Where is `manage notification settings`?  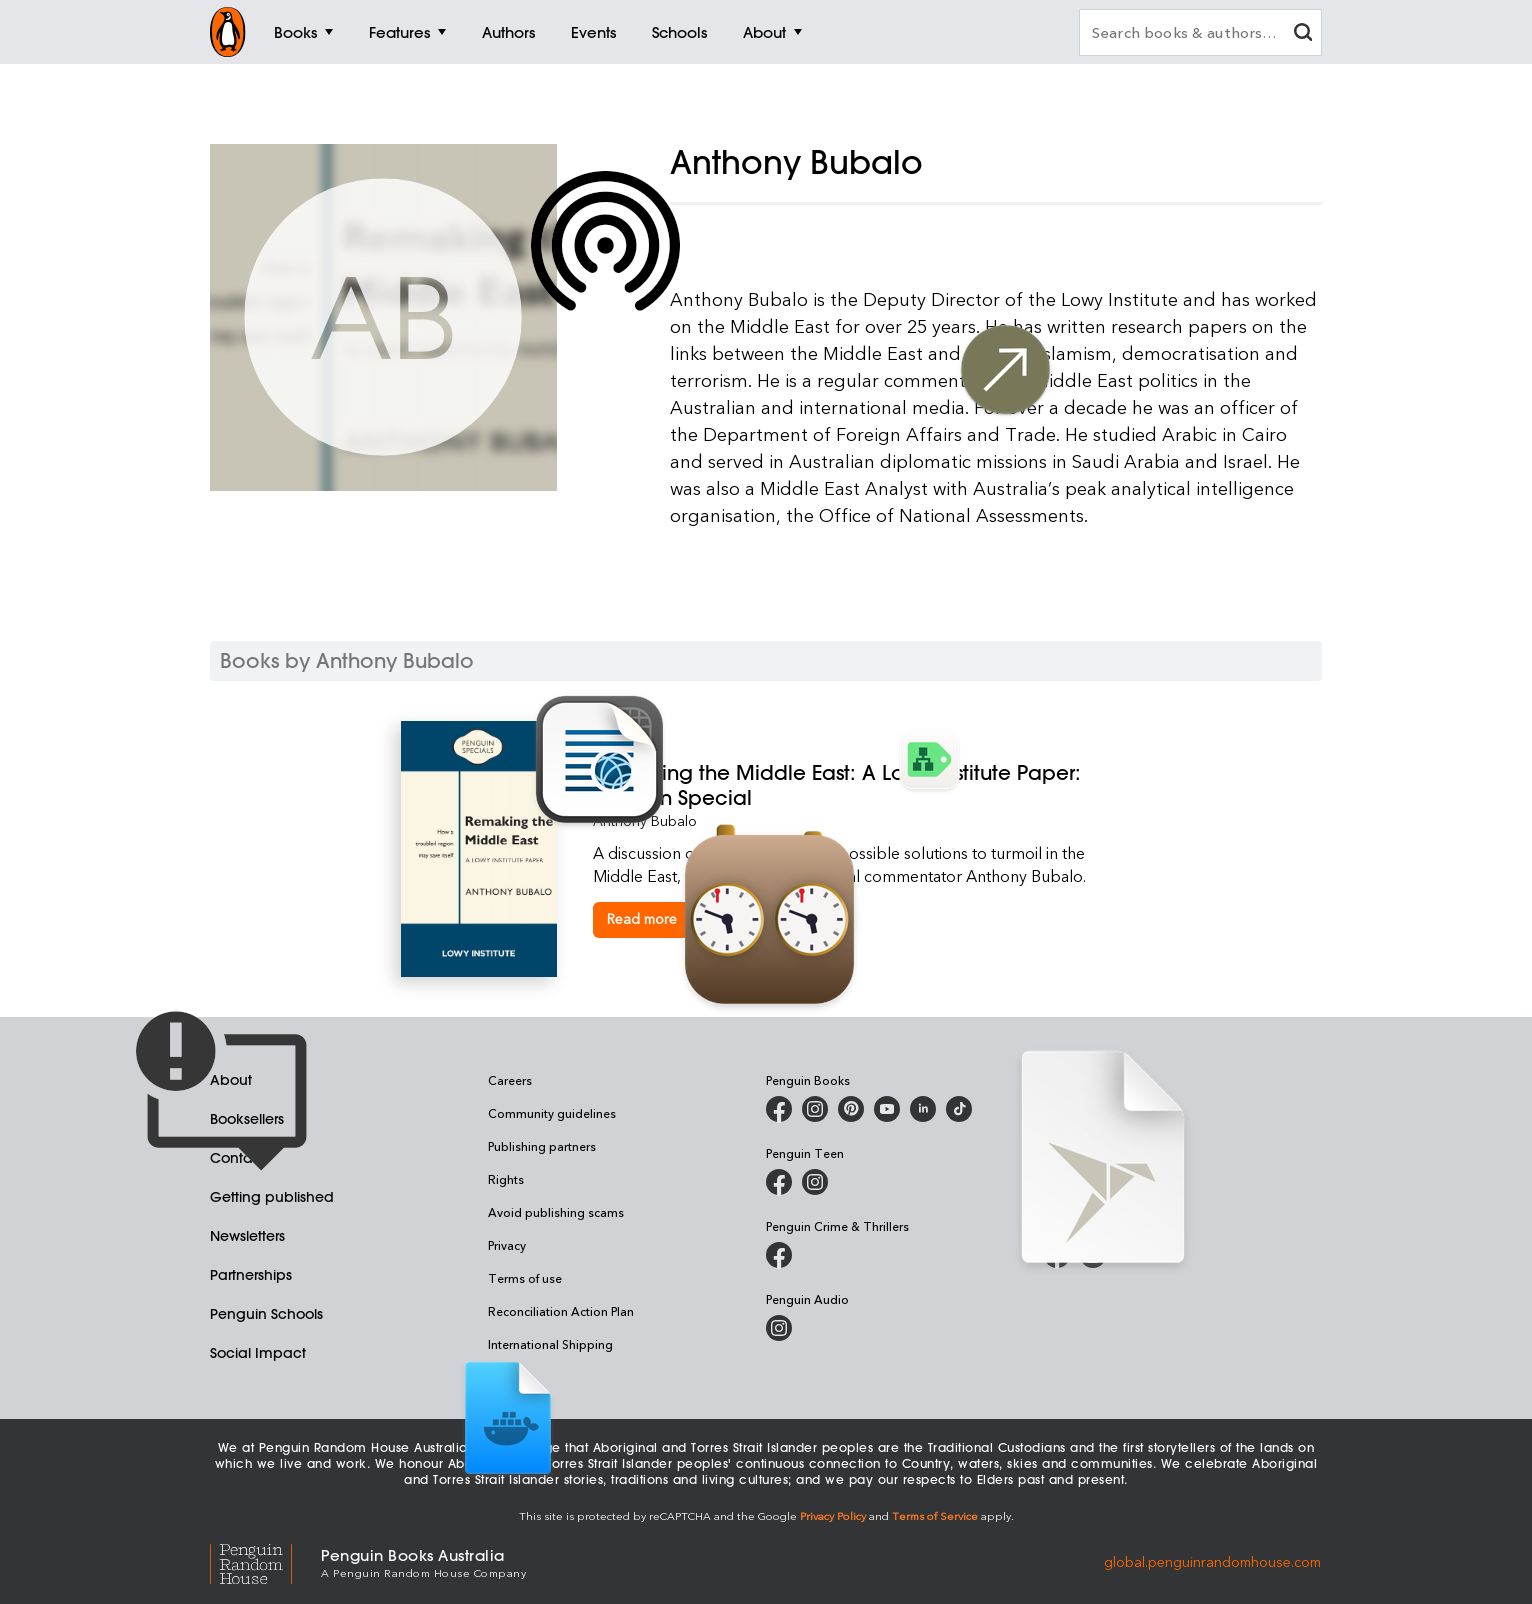
manage notification settings is located at coordinates (227, 1091).